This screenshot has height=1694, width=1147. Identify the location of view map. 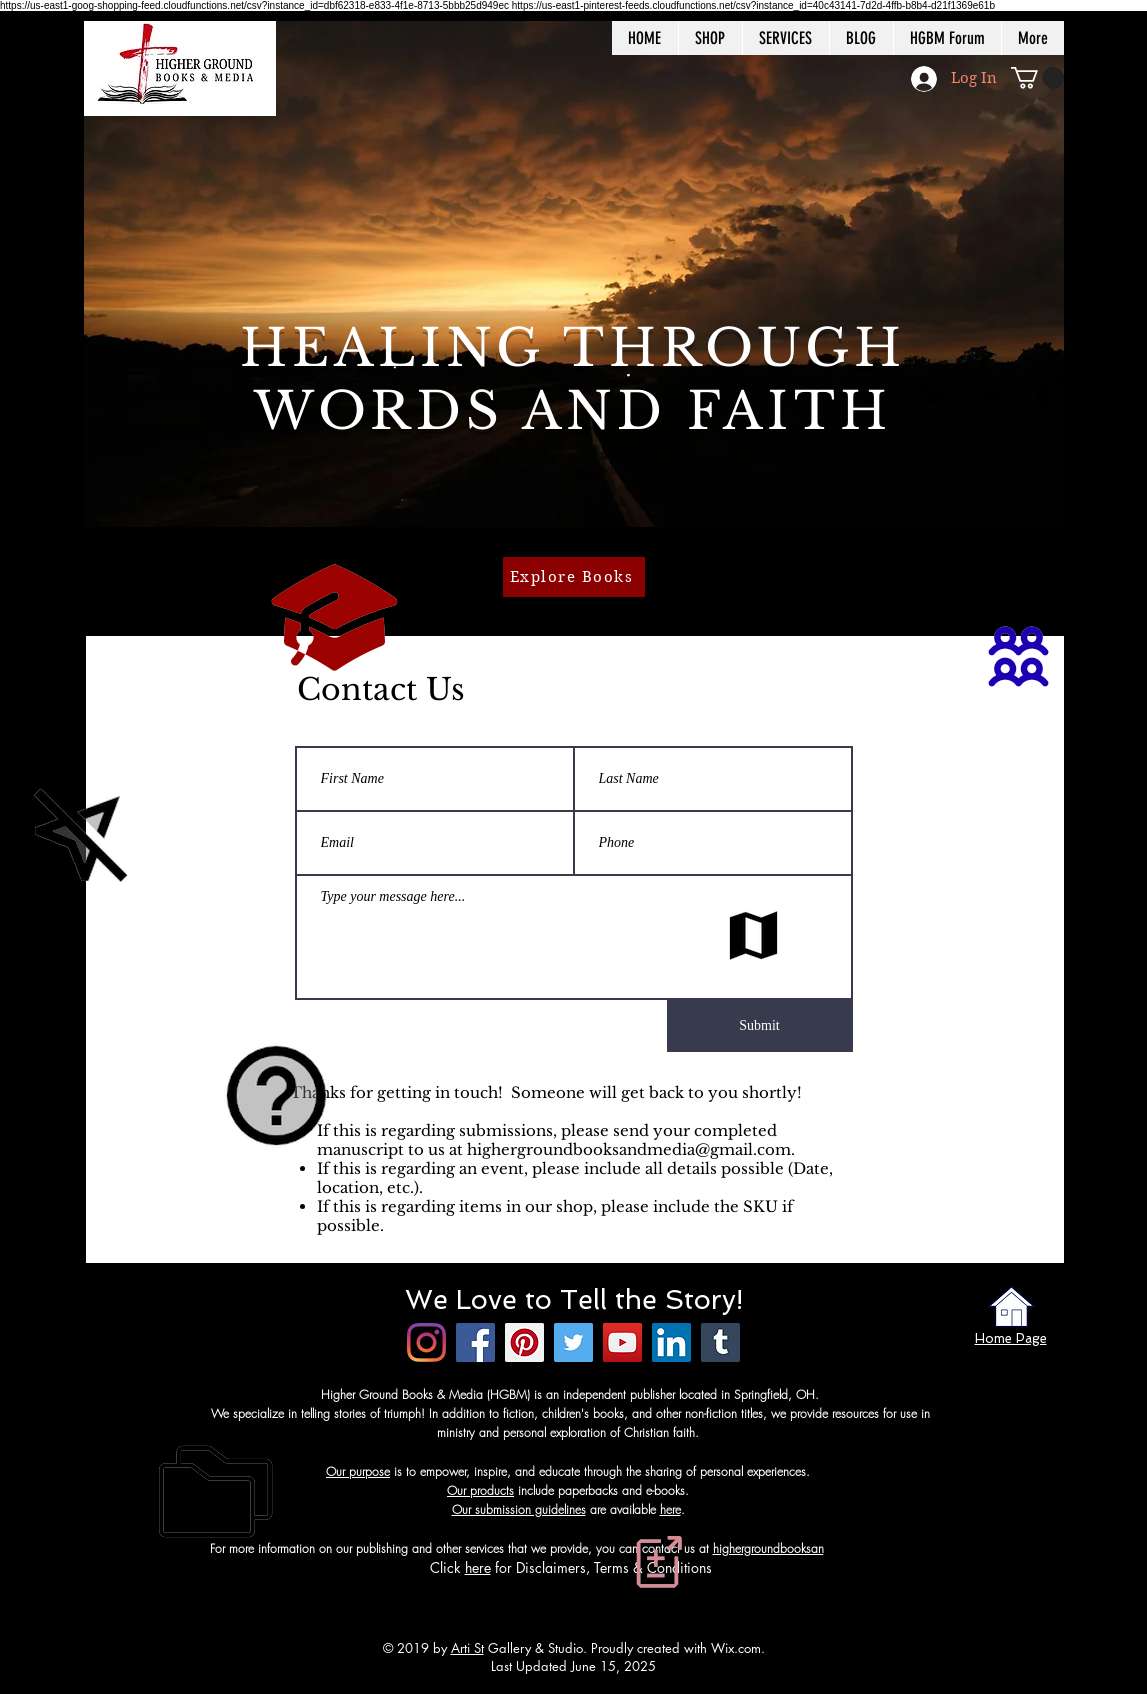
(753, 935).